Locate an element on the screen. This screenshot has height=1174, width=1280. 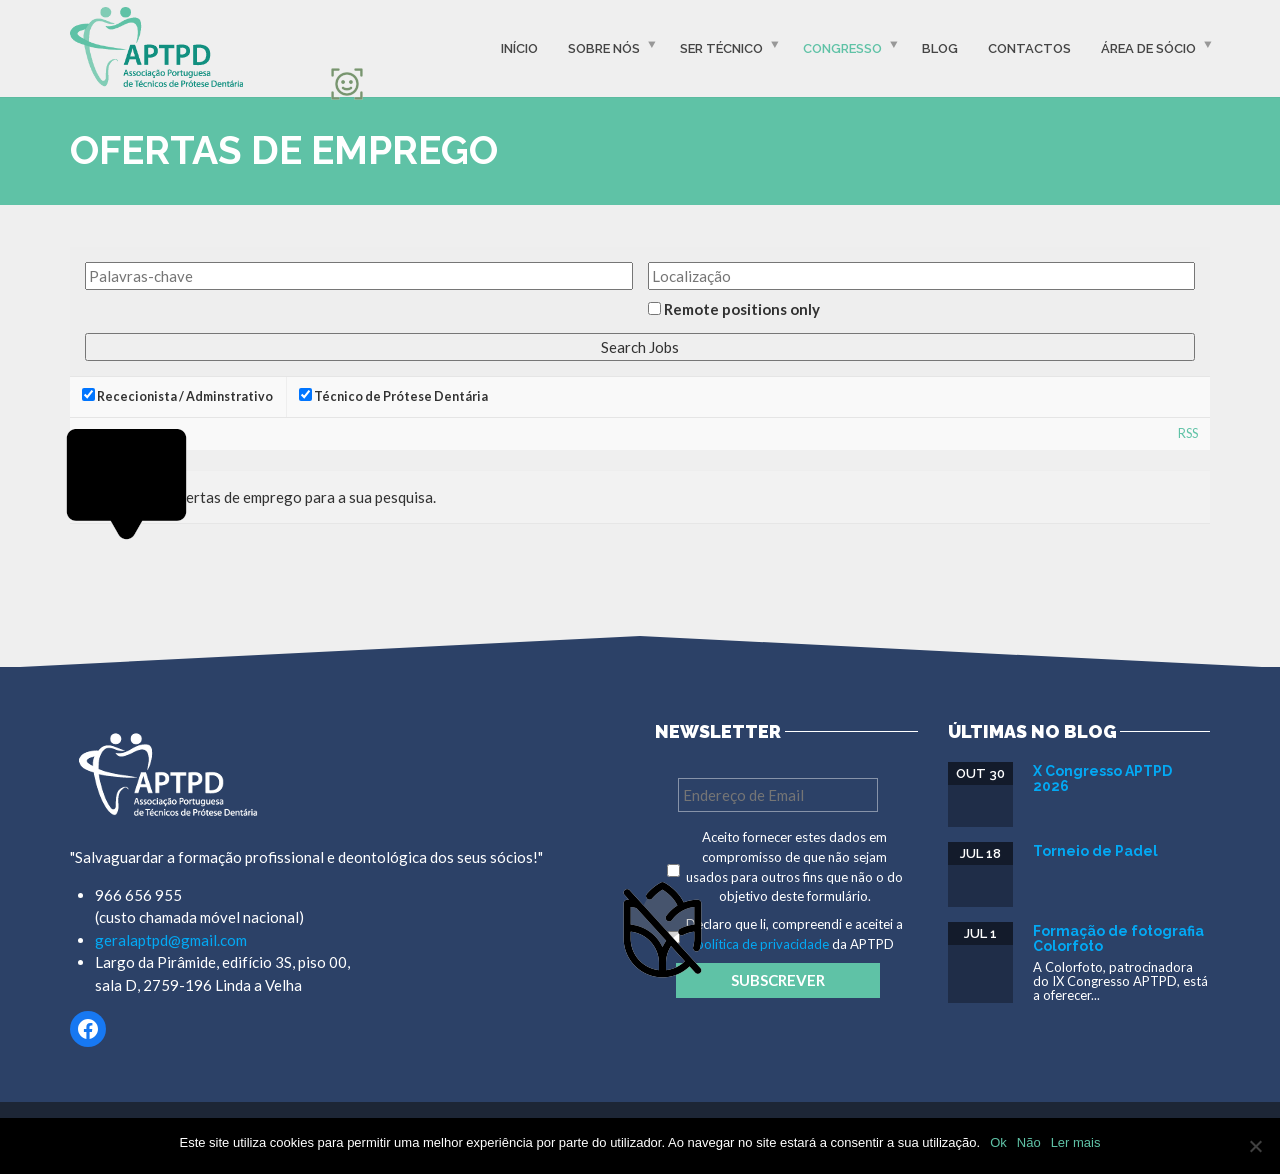
indicates gluten-free or grain-free option is located at coordinates (662, 931).